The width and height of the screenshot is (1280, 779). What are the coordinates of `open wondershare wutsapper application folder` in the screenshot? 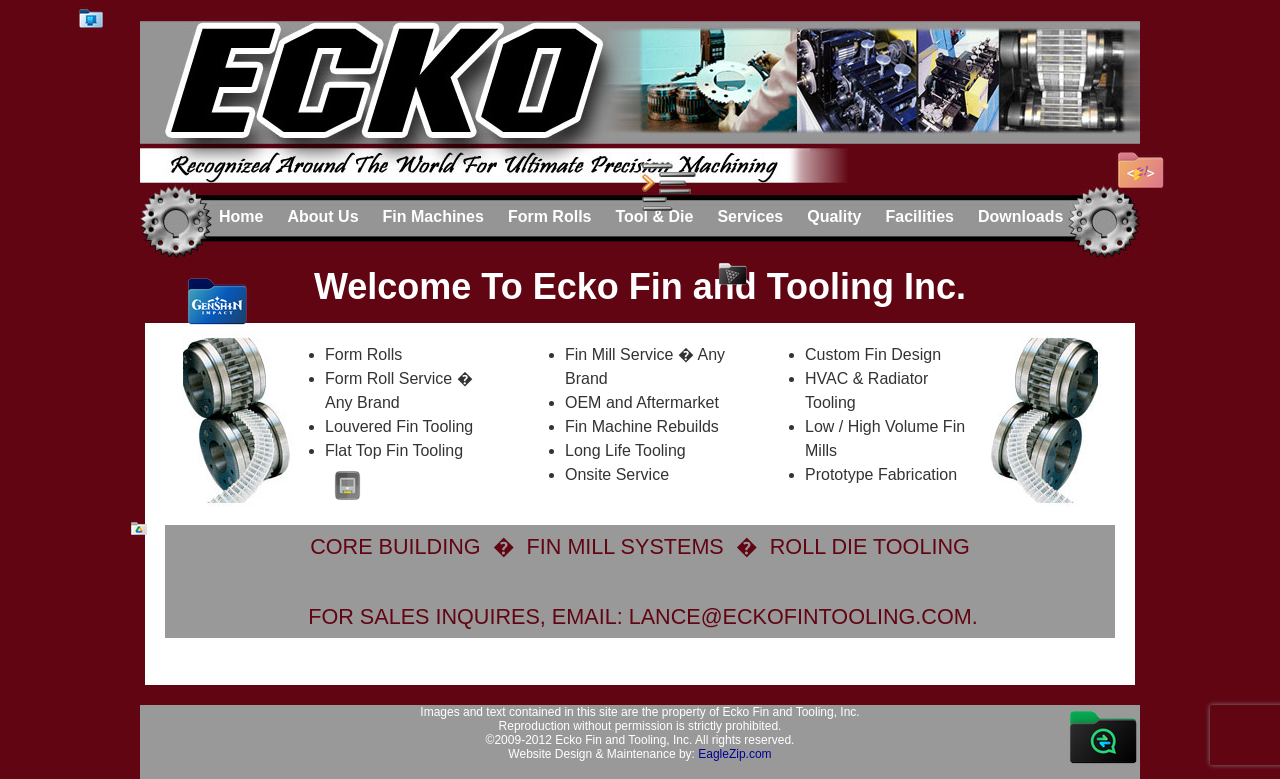 It's located at (1103, 739).